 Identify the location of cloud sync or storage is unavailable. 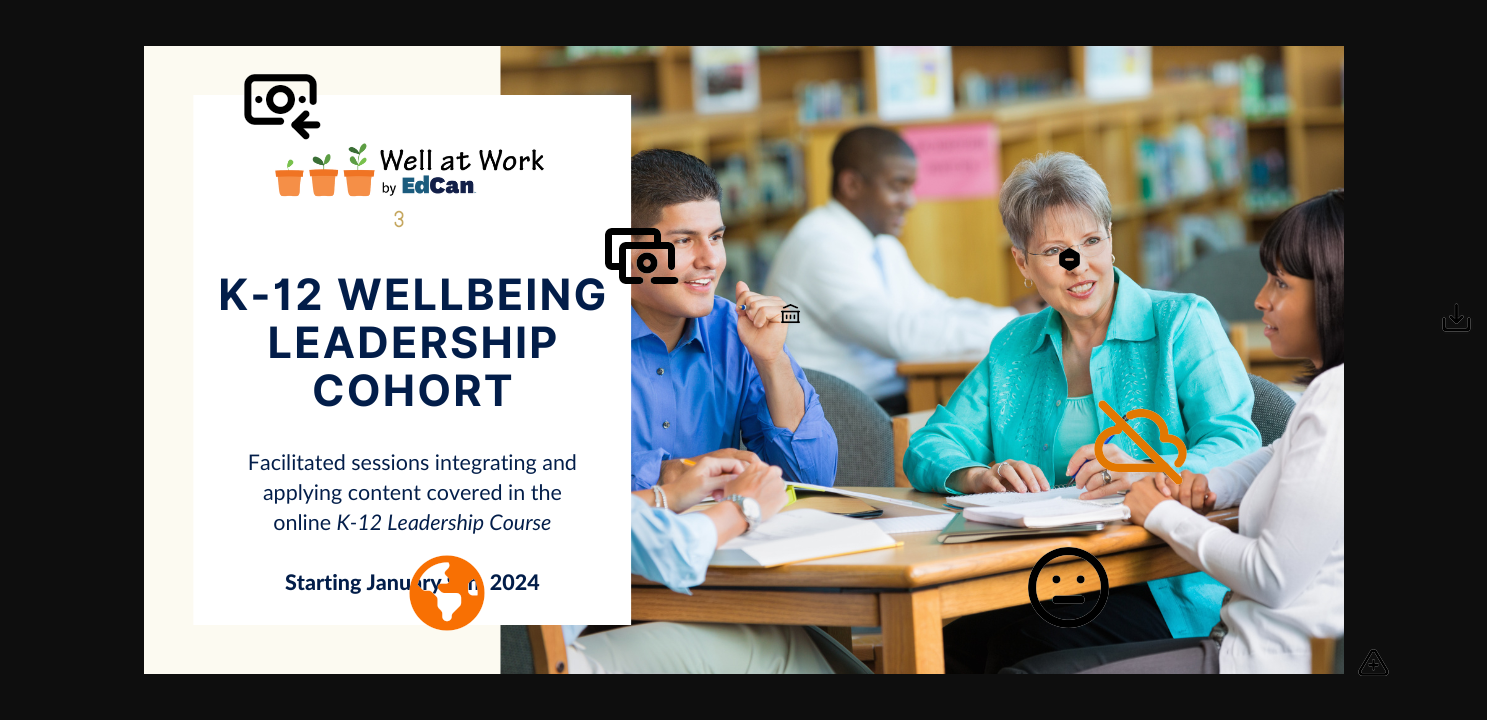
(1140, 442).